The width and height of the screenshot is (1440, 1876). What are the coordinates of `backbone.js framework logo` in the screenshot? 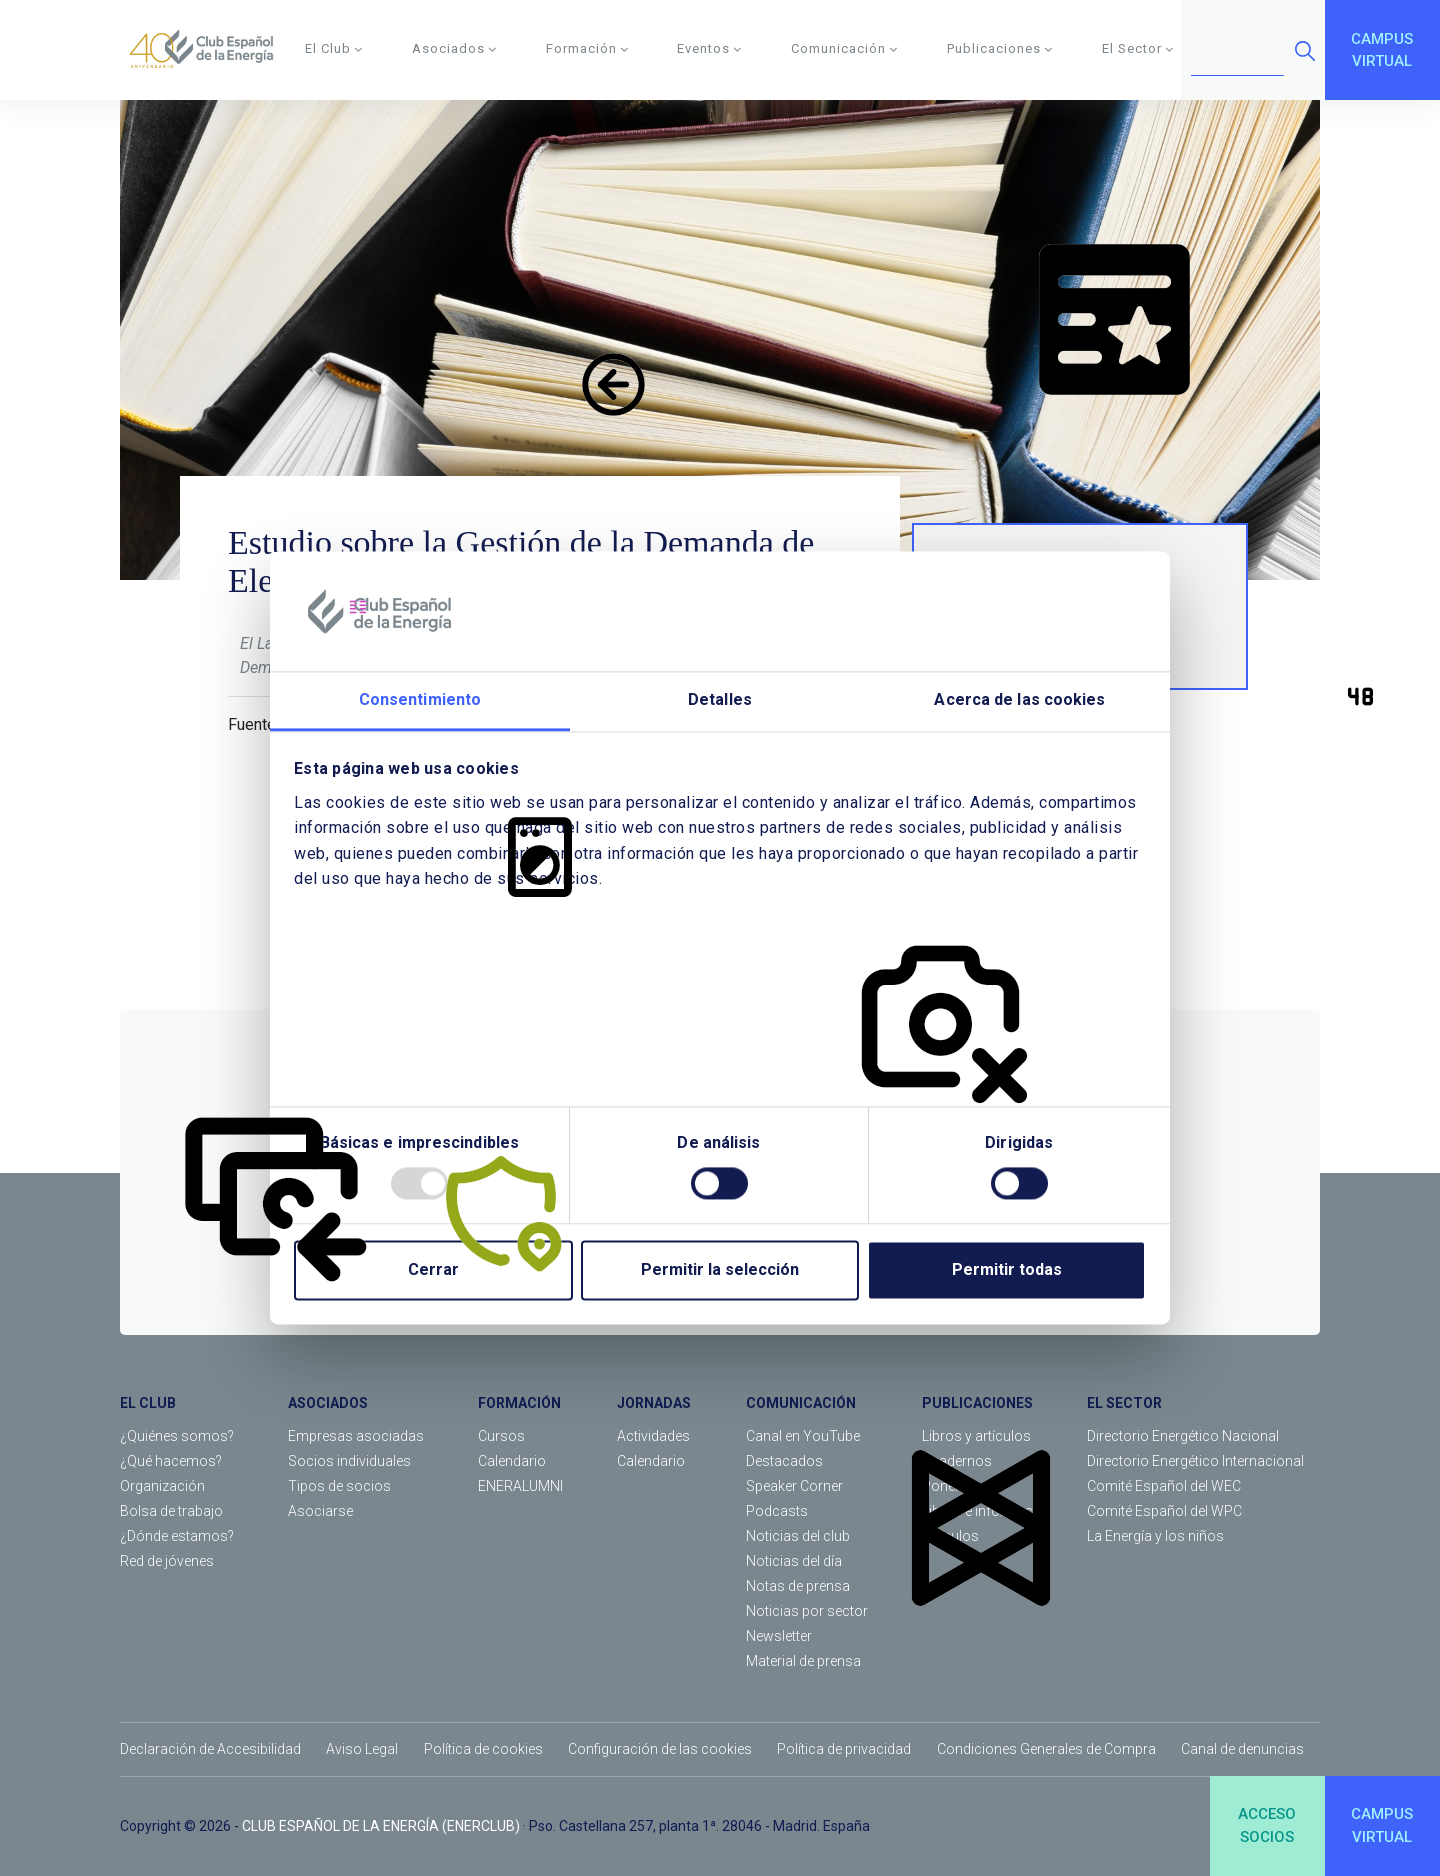 It's located at (981, 1528).